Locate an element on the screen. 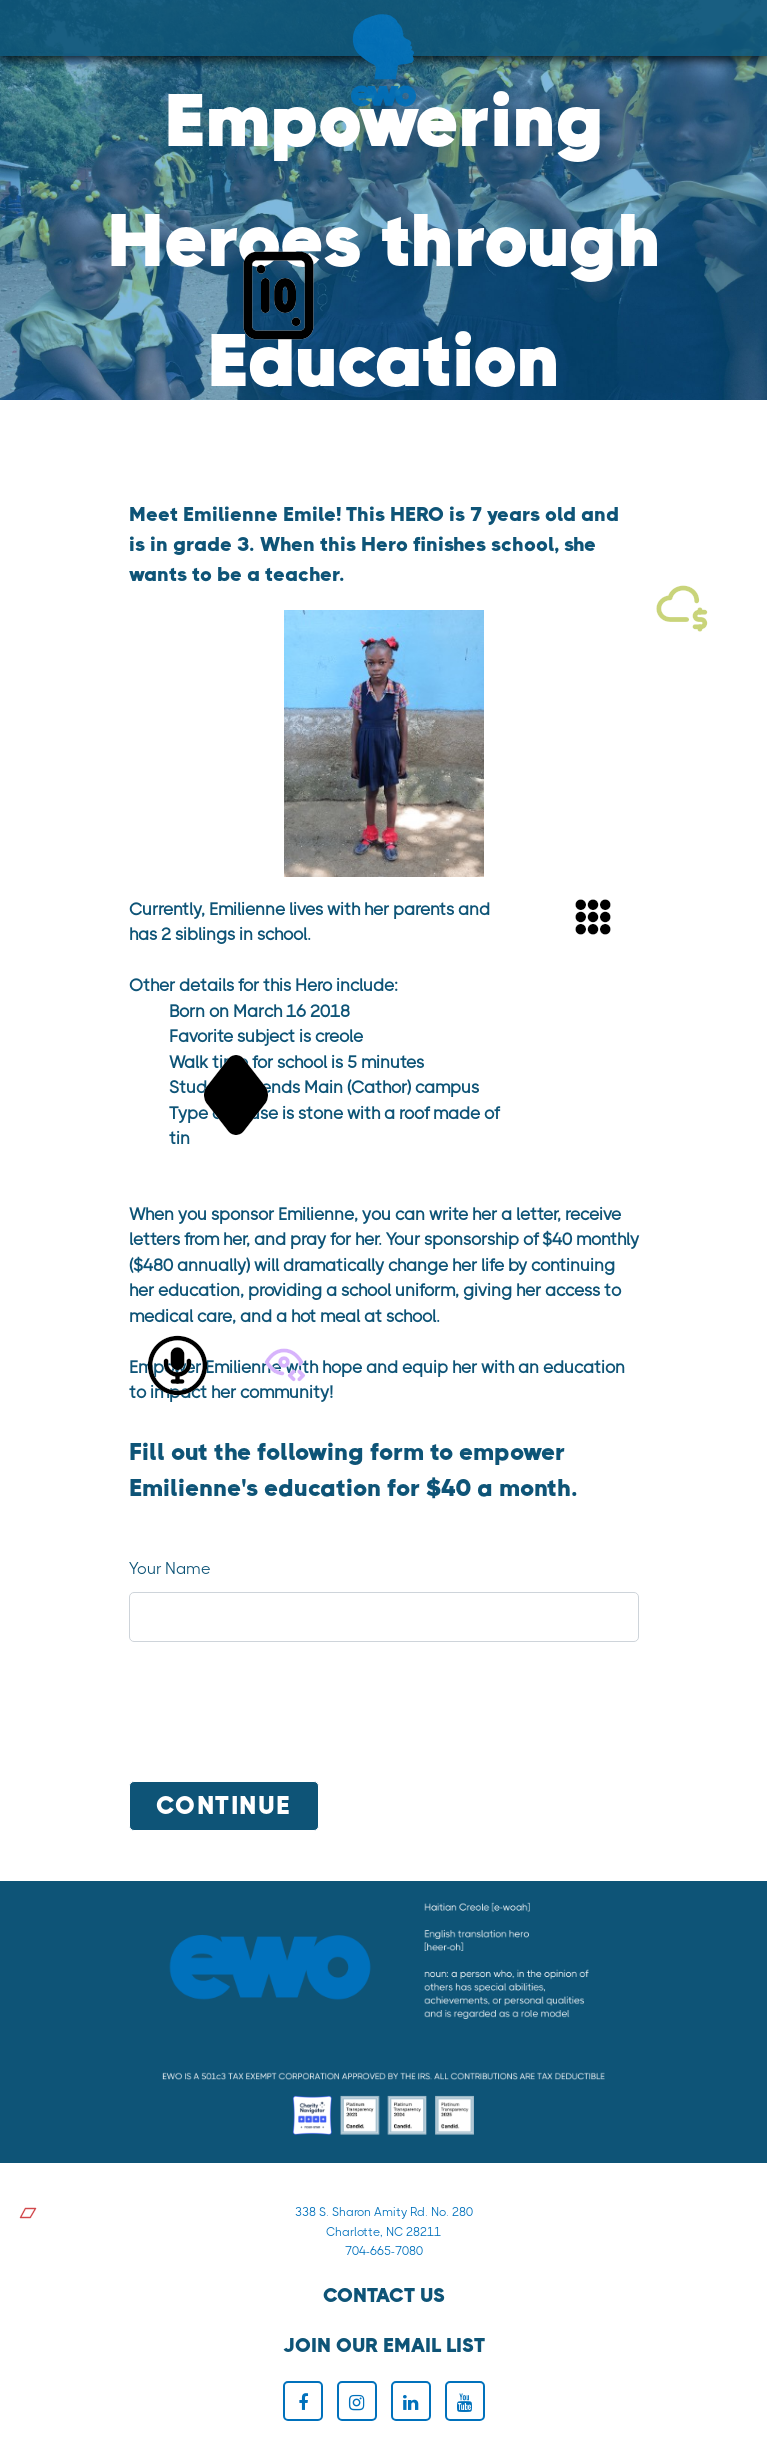 The height and width of the screenshot is (2441, 767). visit bandcamp profile or page is located at coordinates (28, 2213).